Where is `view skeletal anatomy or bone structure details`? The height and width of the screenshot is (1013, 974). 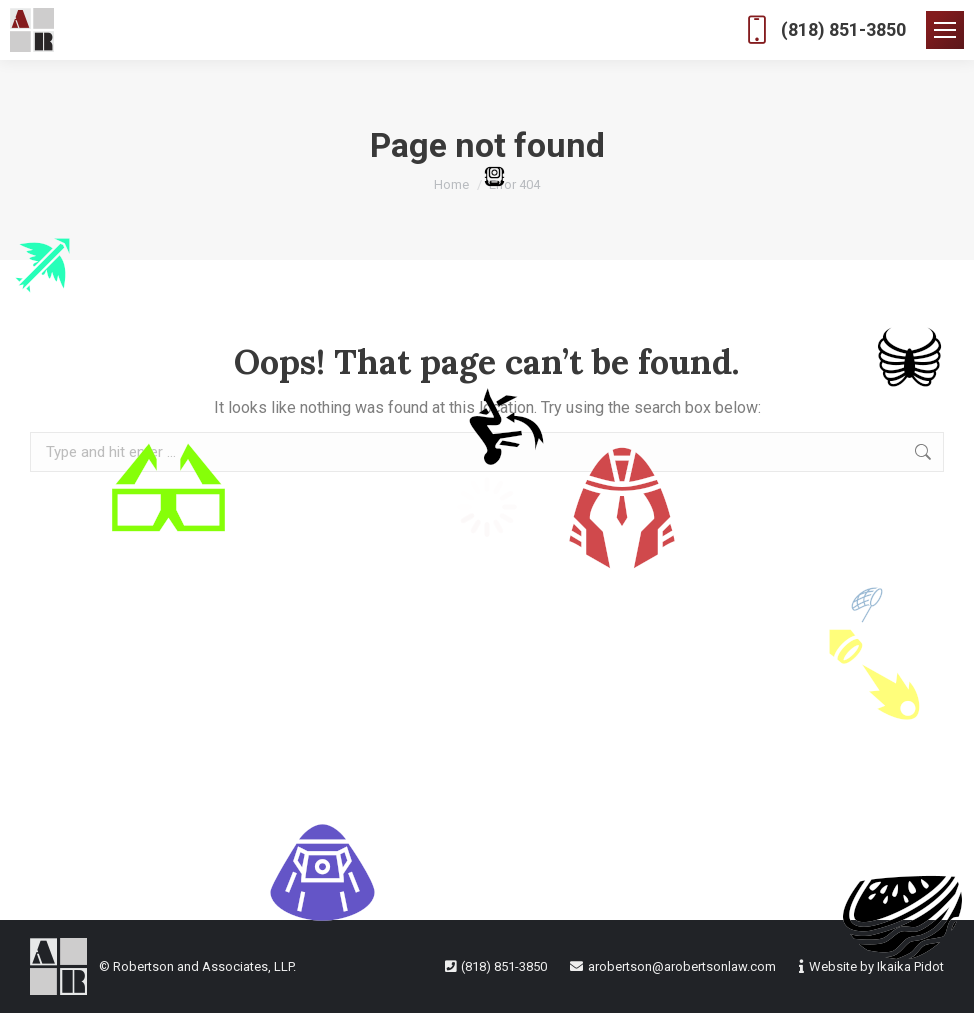 view skeletal anatomy or bone structure details is located at coordinates (909, 358).